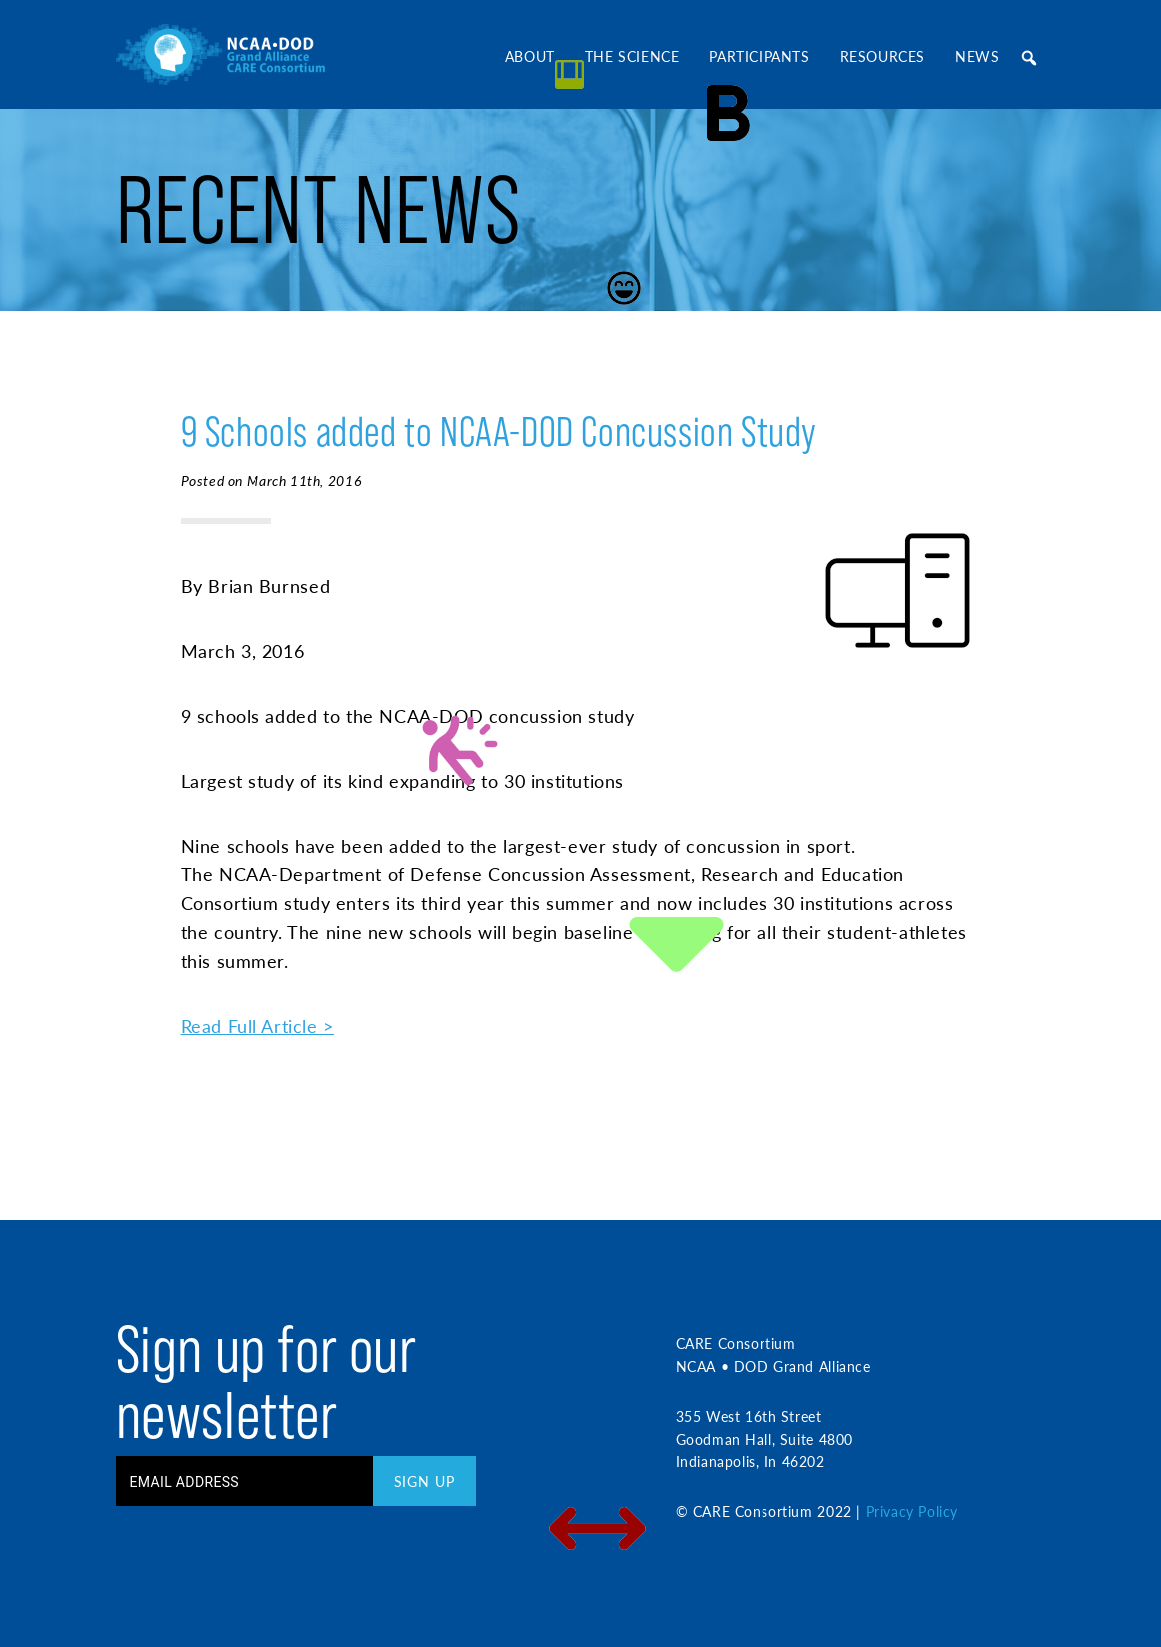  I want to click on toggle justified panel layout, so click(569, 74).